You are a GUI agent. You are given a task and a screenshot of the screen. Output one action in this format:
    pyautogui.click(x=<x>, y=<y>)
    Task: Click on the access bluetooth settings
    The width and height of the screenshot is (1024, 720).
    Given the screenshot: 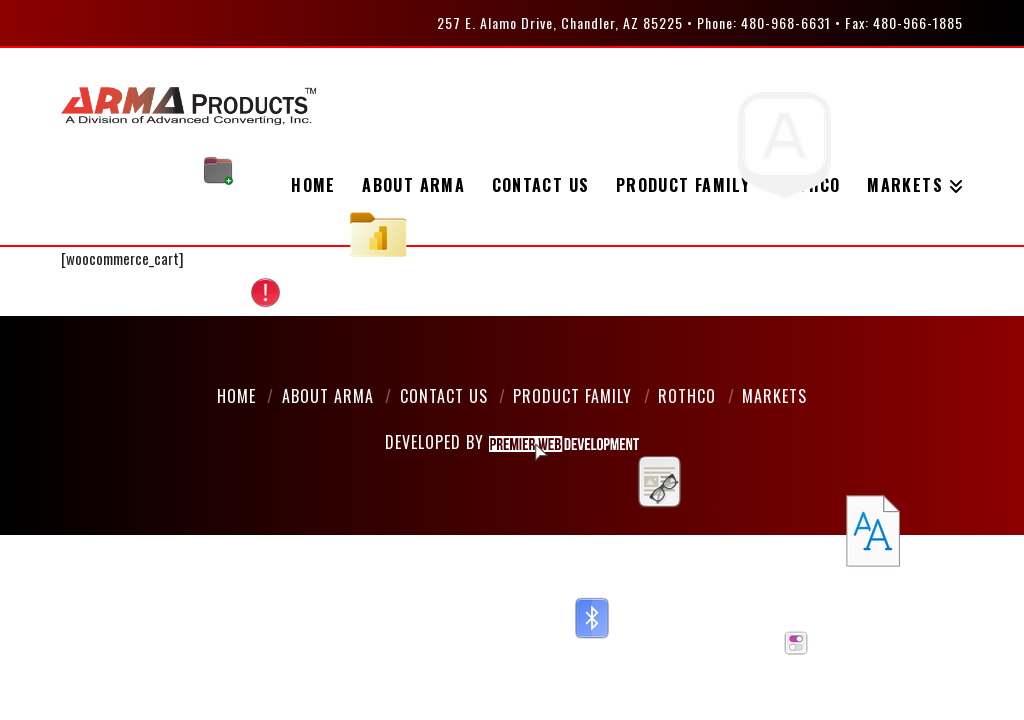 What is the action you would take?
    pyautogui.click(x=592, y=618)
    